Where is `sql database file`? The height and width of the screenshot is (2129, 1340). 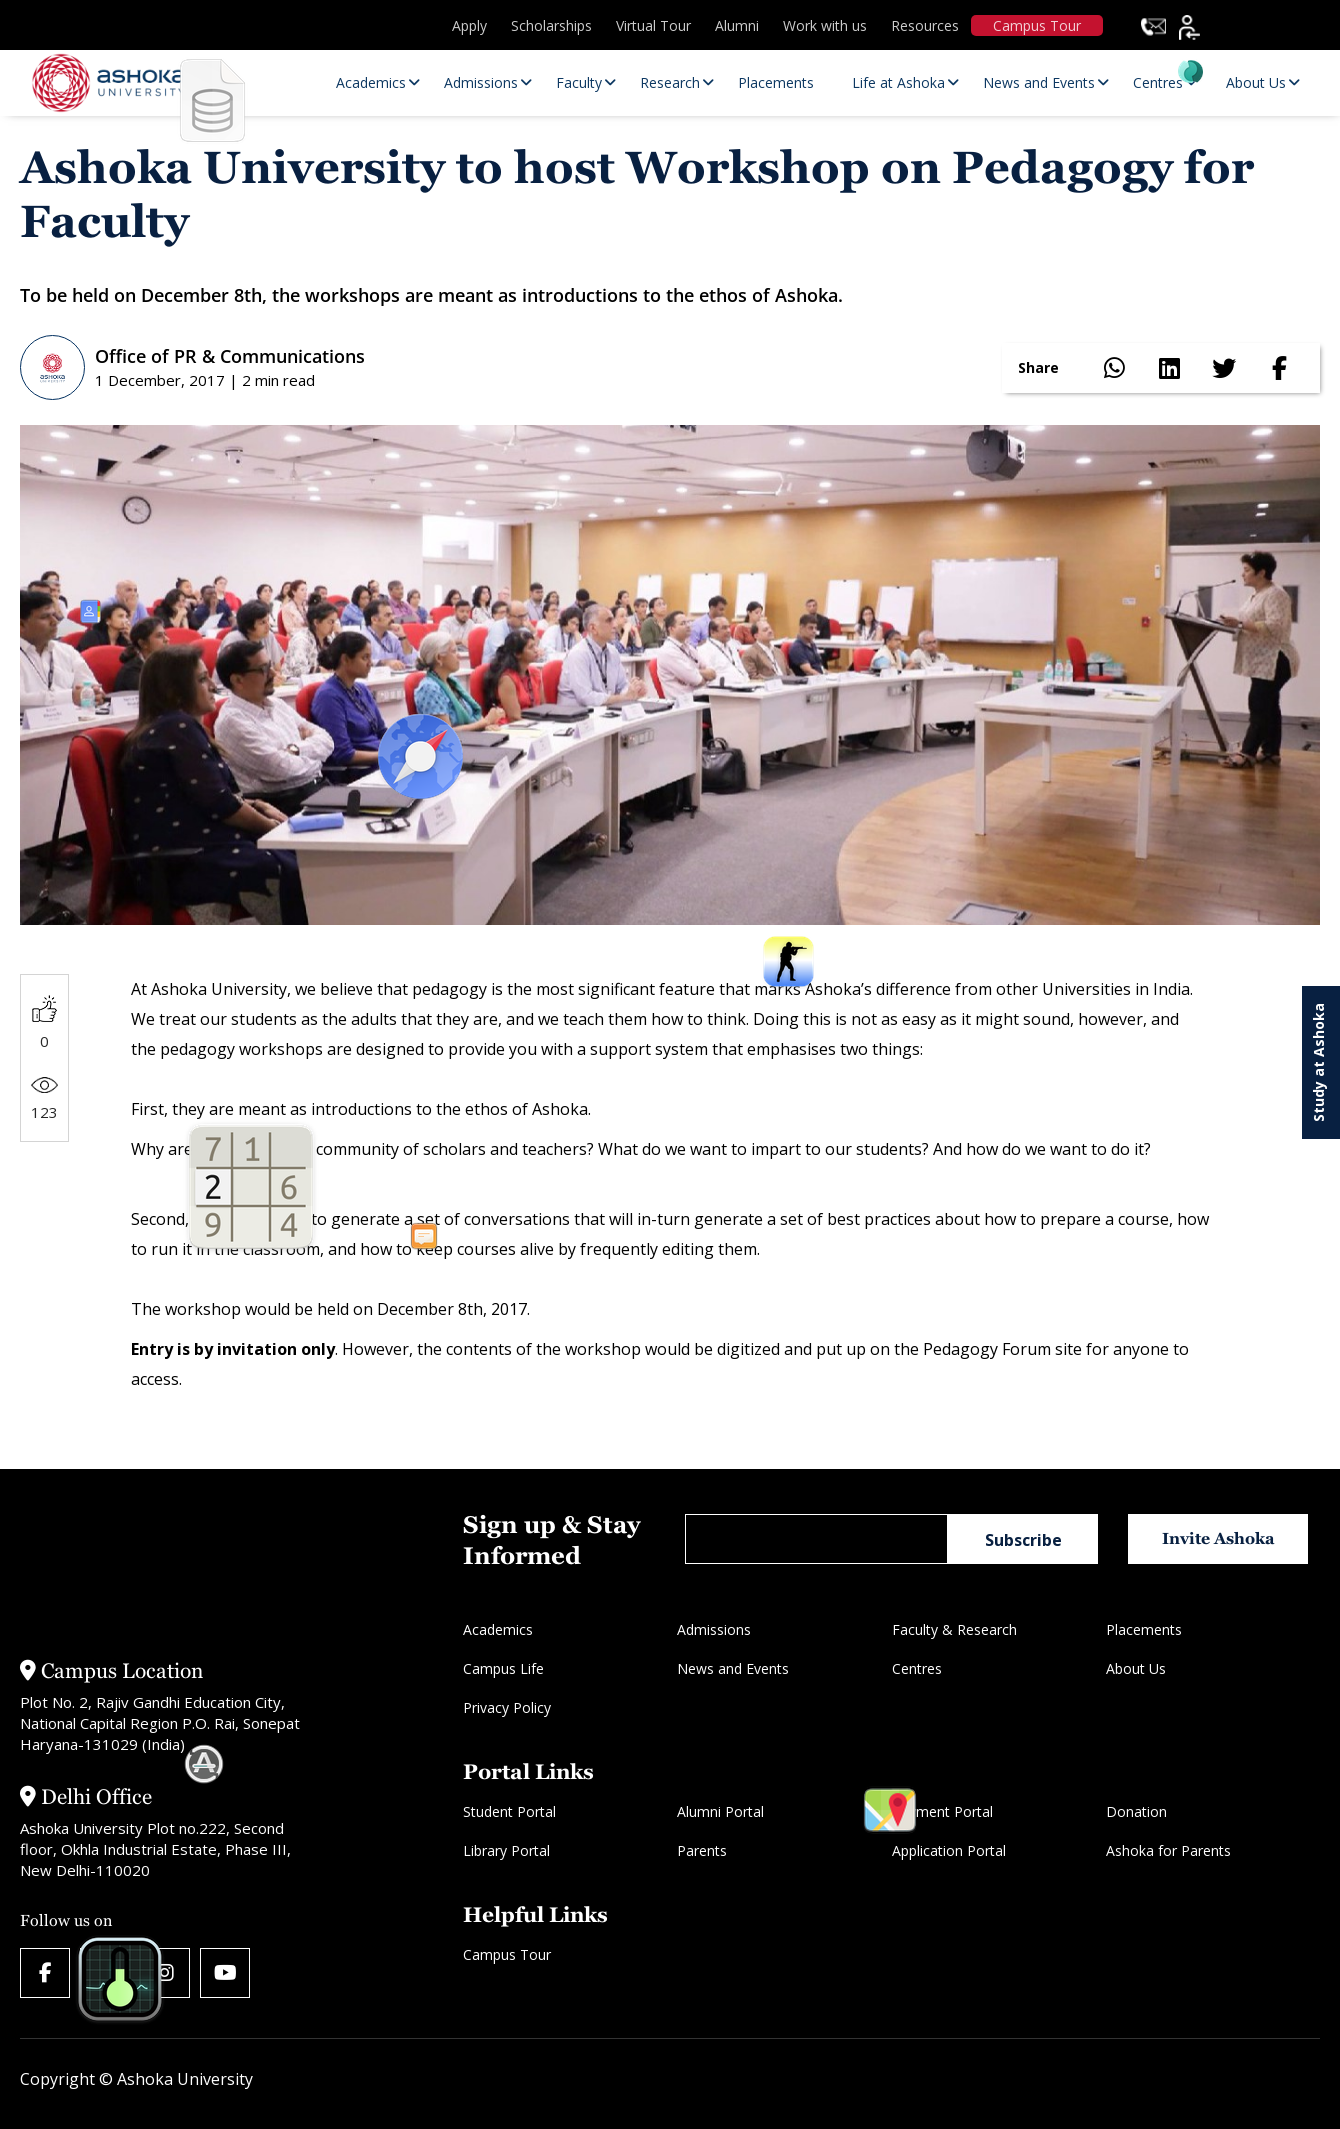 sql database file is located at coordinates (212, 100).